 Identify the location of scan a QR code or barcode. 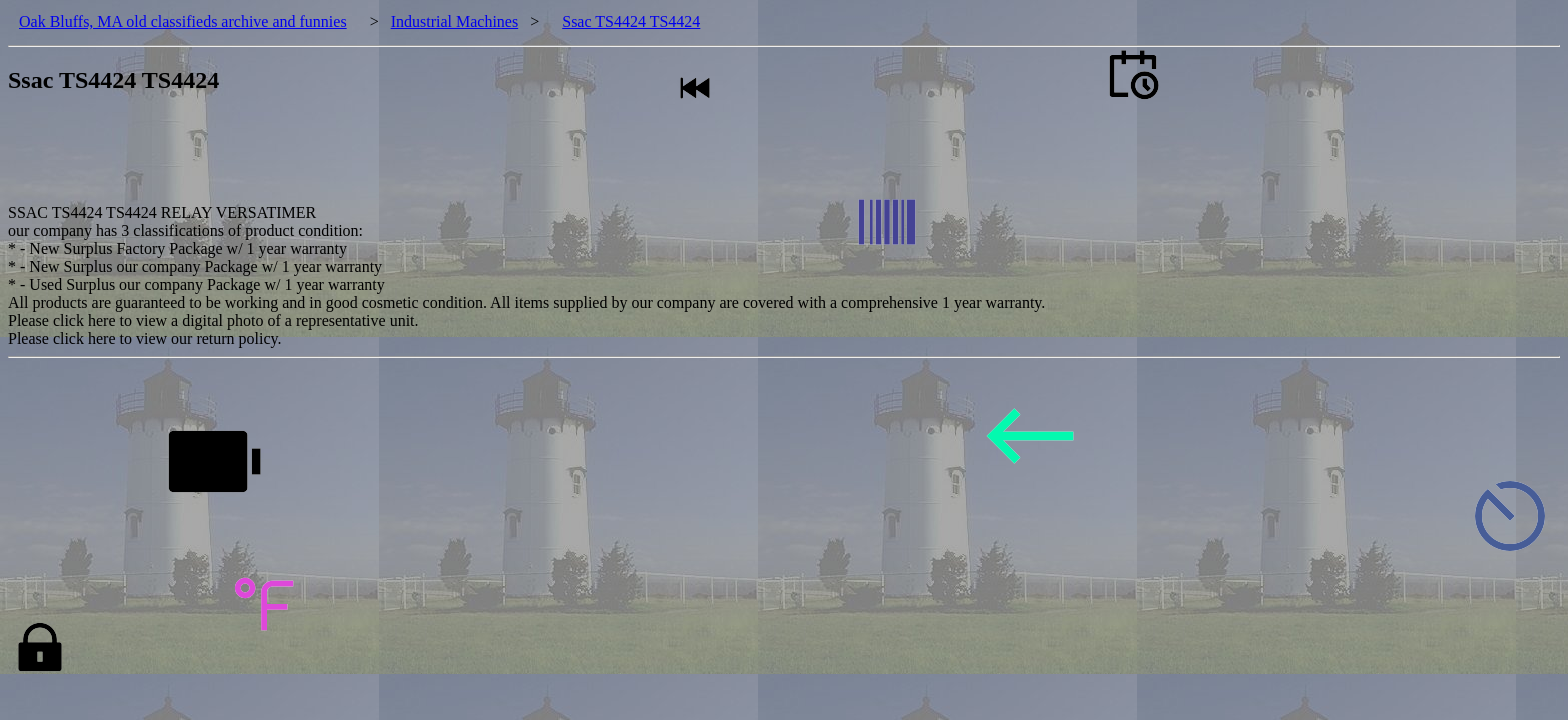
(1510, 516).